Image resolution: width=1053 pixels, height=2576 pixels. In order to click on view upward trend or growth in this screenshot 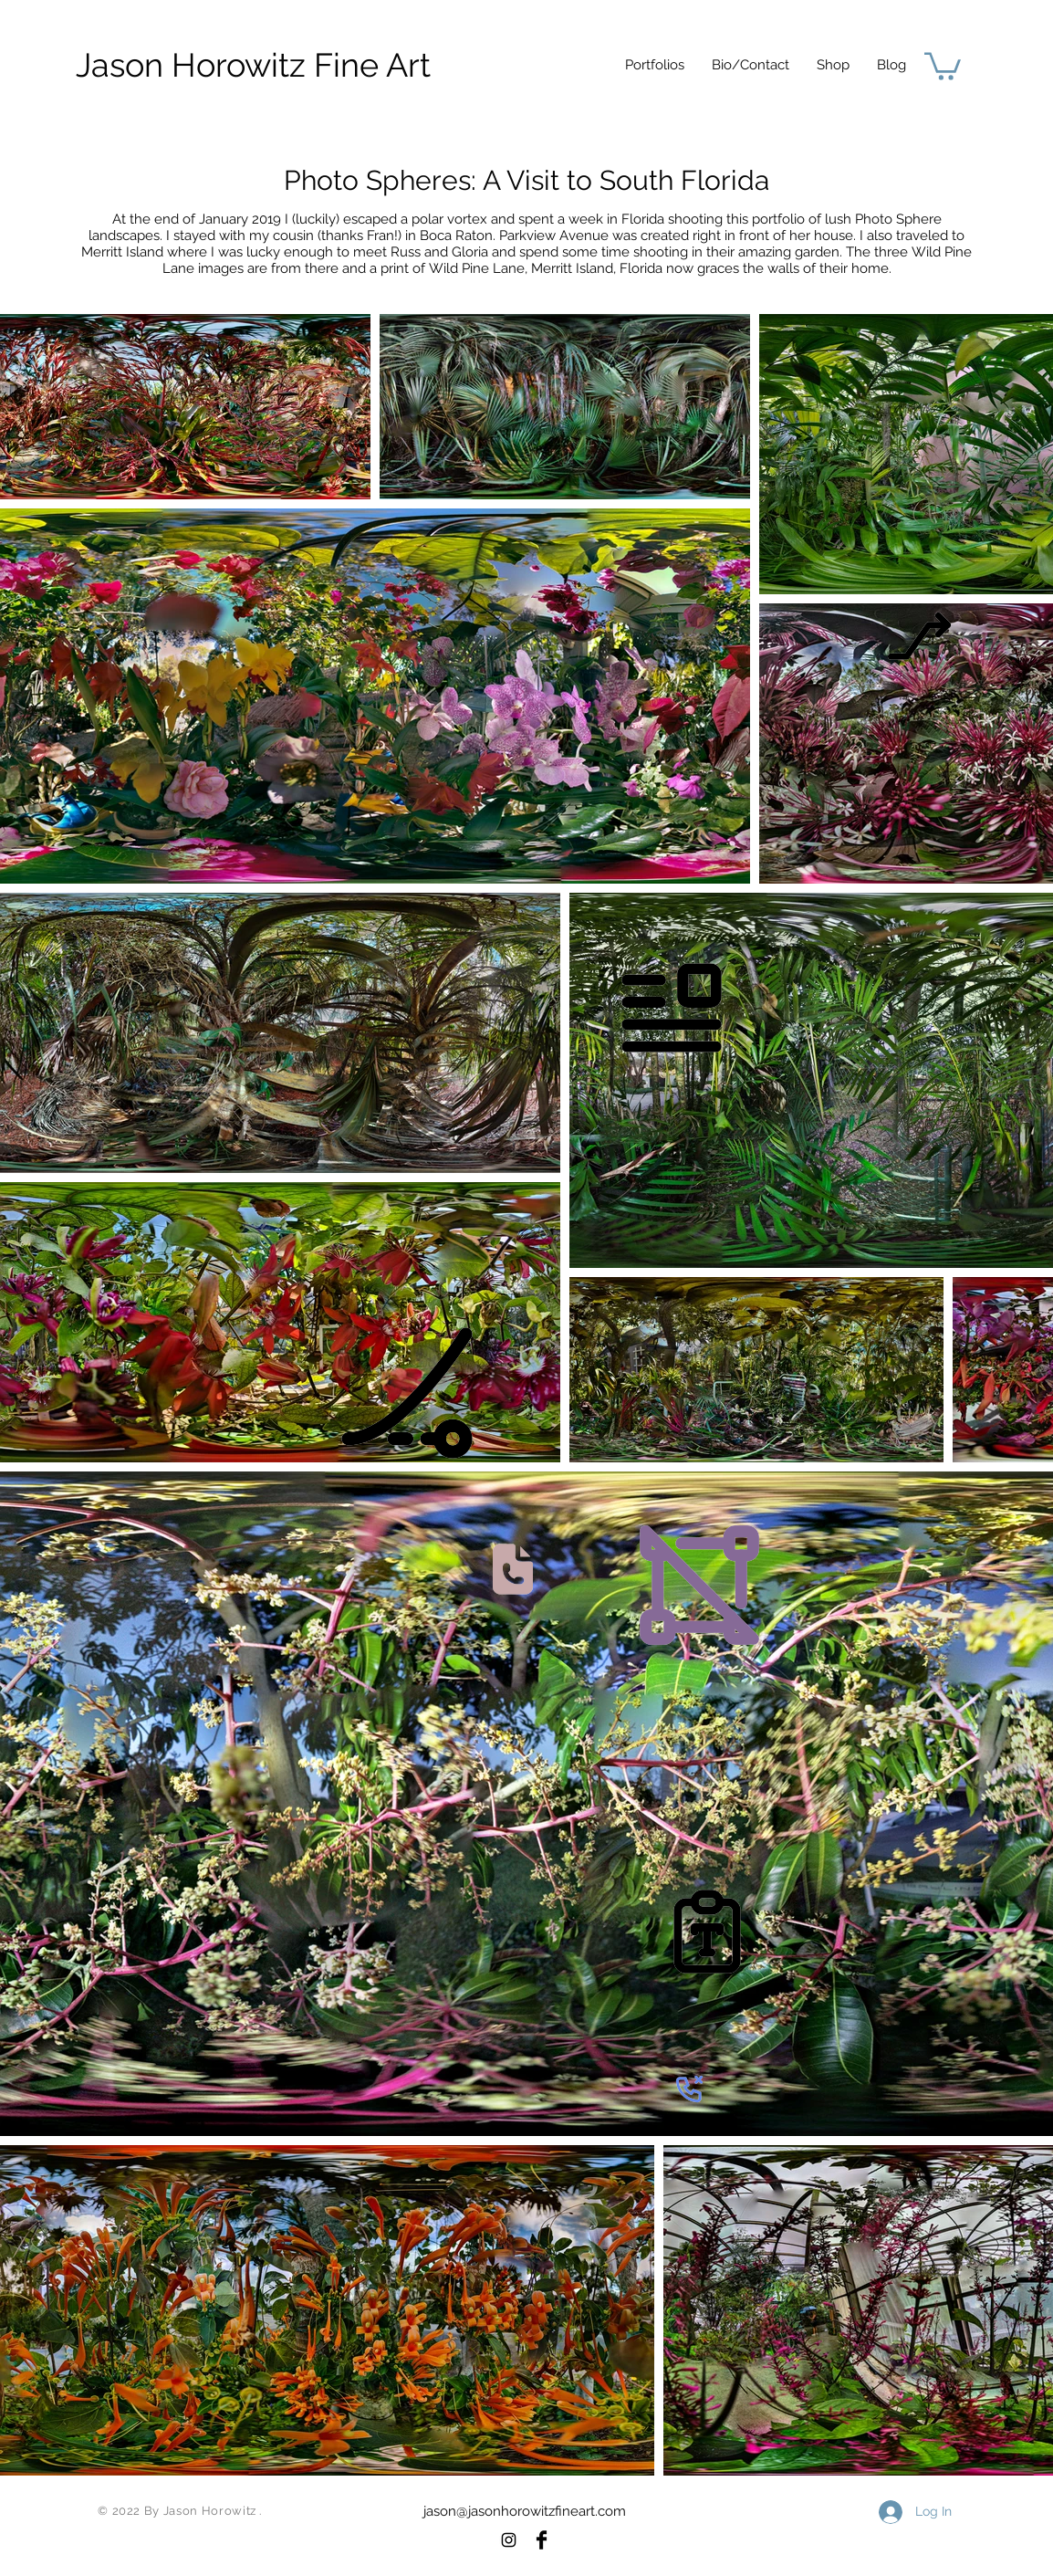, I will do `click(919, 637)`.